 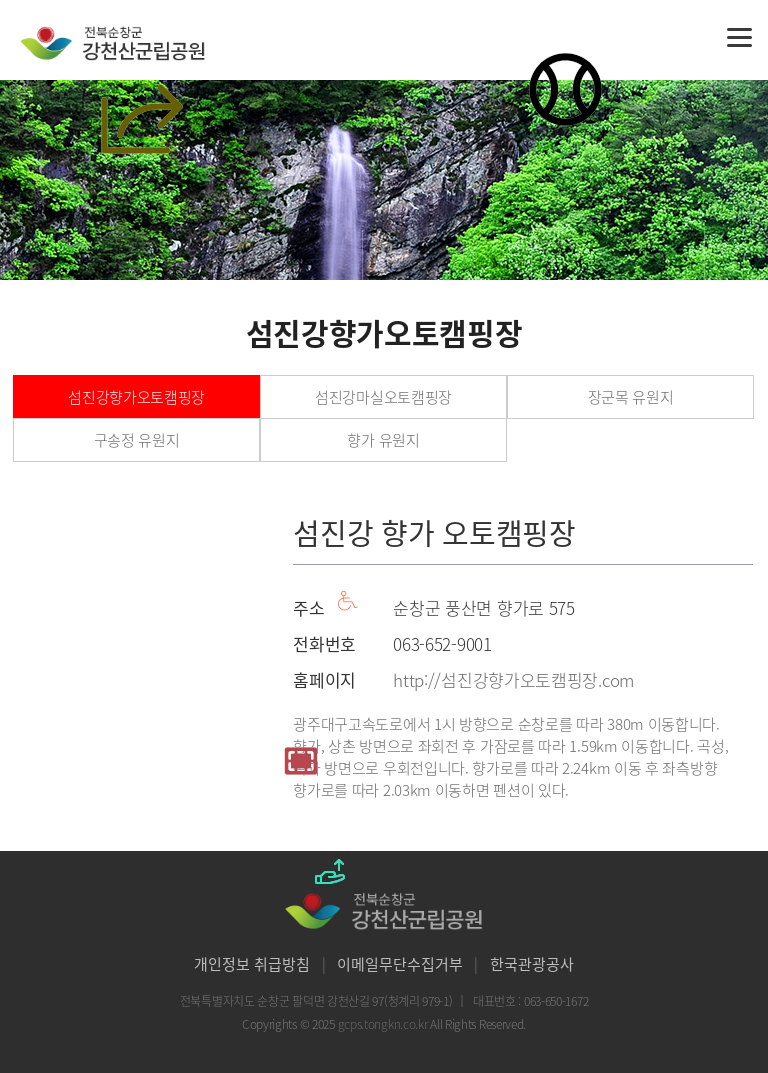 I want to click on indicates wheelchair accessible facilities, so click(x=346, y=601).